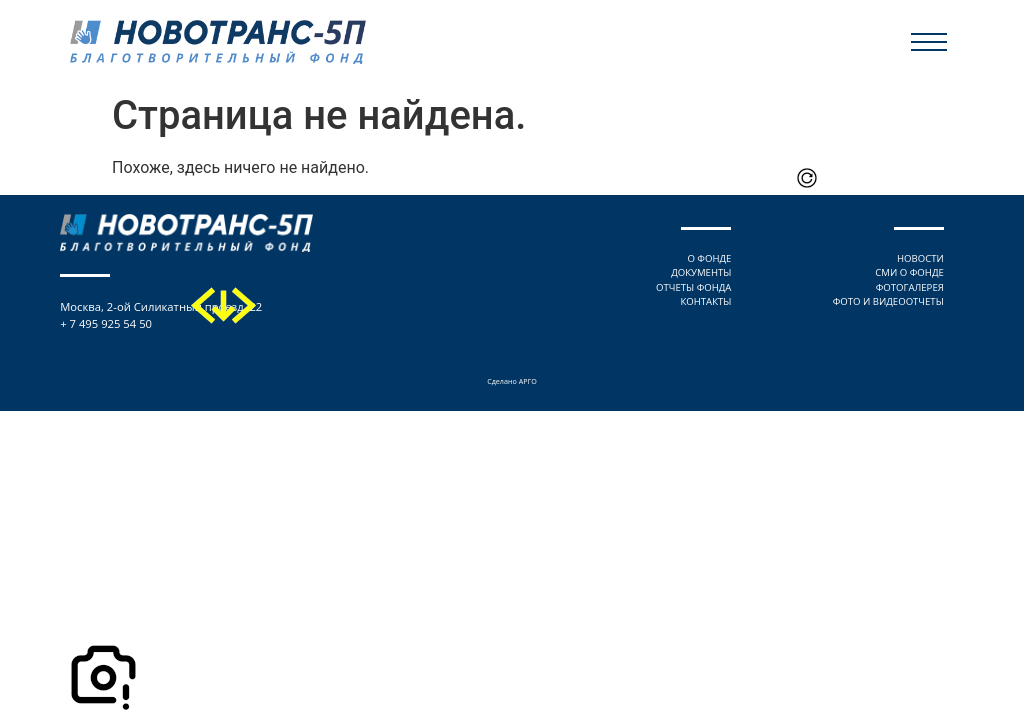  Describe the element at coordinates (807, 178) in the screenshot. I see `refresh or reload content` at that location.